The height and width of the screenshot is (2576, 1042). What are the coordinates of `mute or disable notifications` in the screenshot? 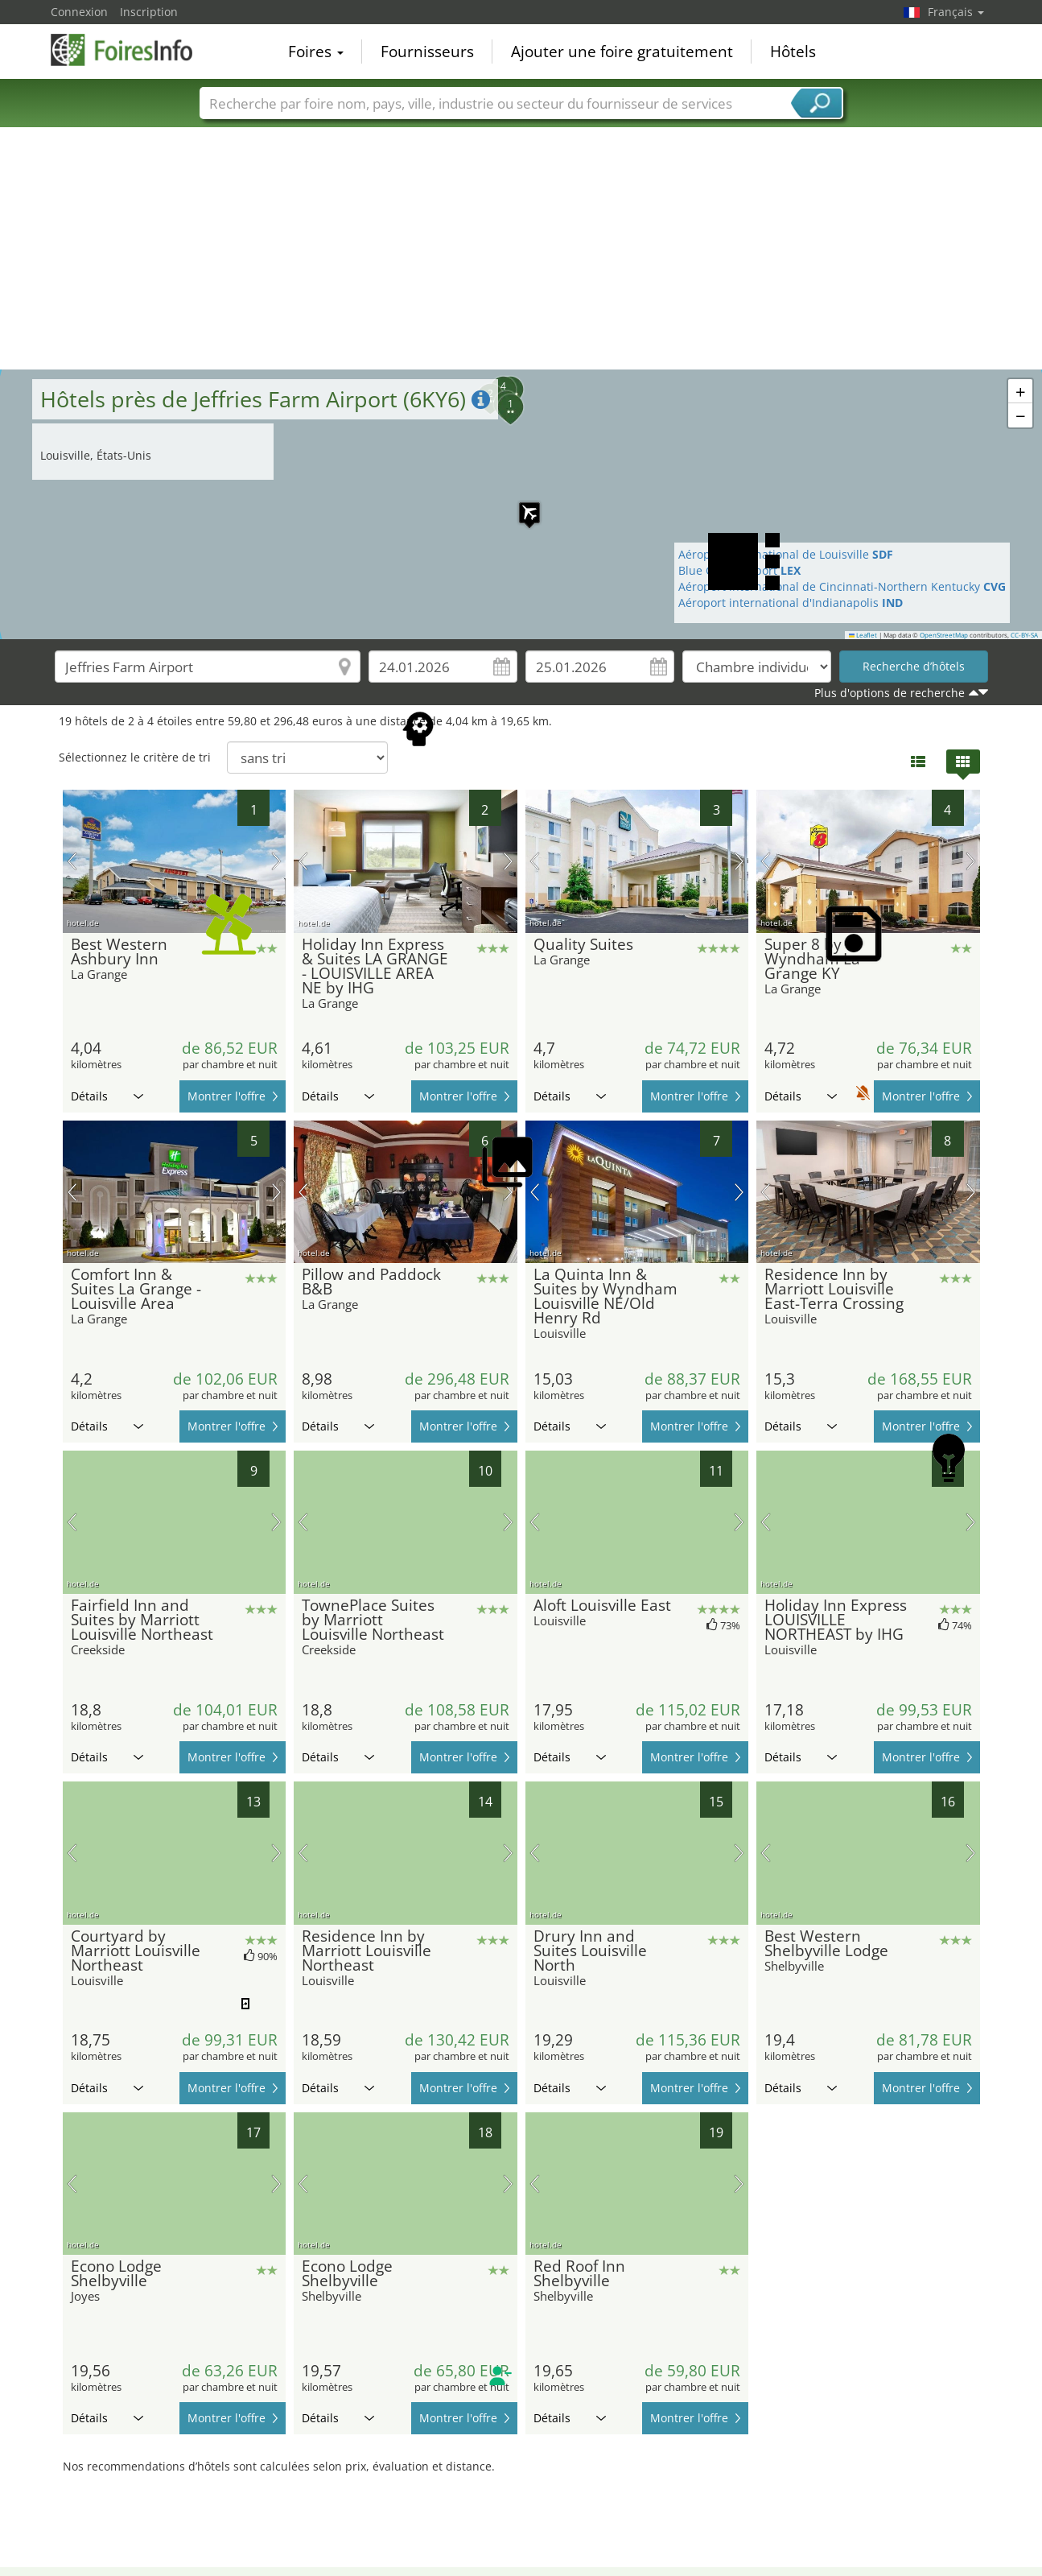 It's located at (863, 1092).